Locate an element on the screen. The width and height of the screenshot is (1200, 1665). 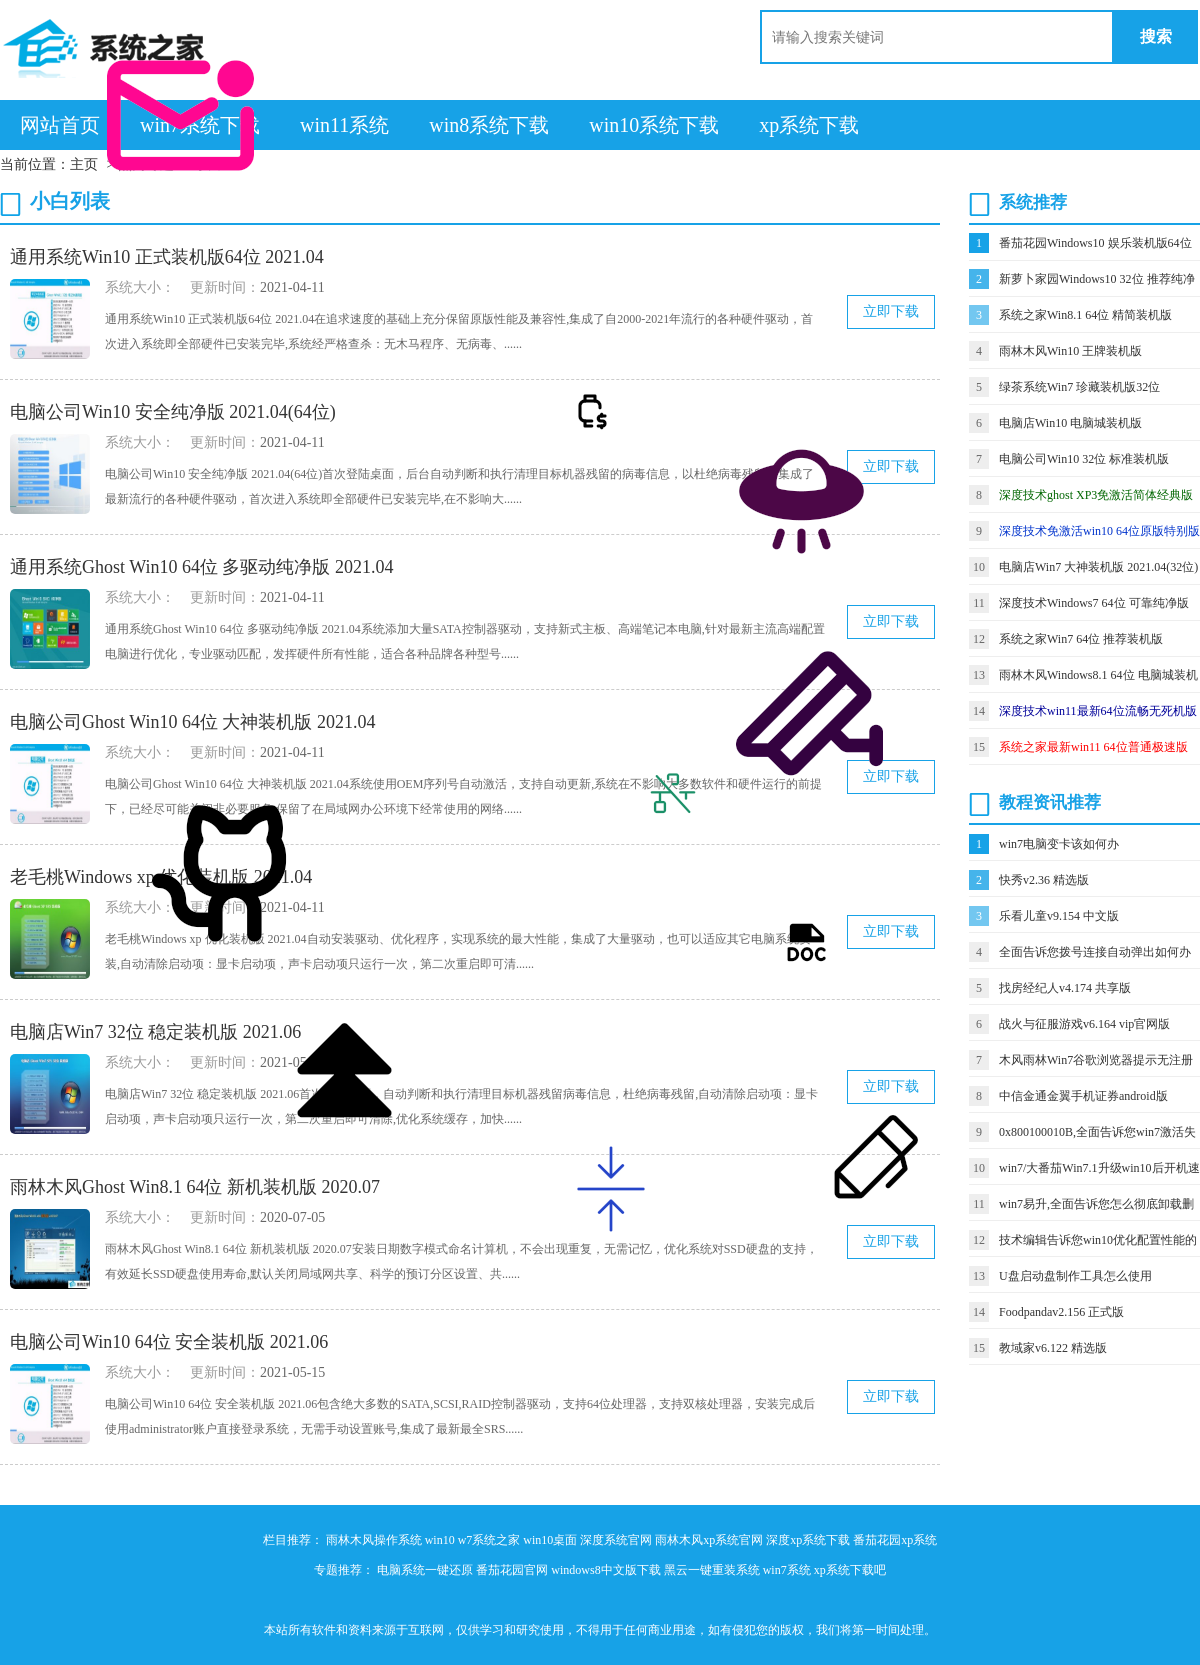
view payment or finance features on your smartwatch is located at coordinates (590, 411).